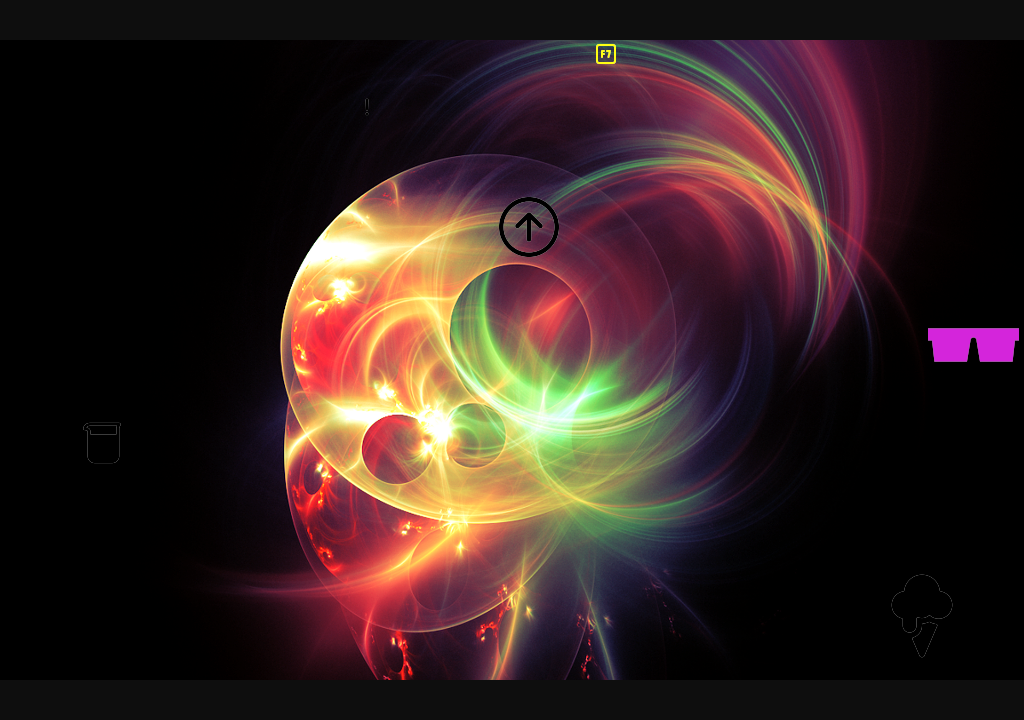 The height and width of the screenshot is (720, 1024). Describe the element at coordinates (922, 616) in the screenshot. I see `browse desserts or sweet treats` at that location.